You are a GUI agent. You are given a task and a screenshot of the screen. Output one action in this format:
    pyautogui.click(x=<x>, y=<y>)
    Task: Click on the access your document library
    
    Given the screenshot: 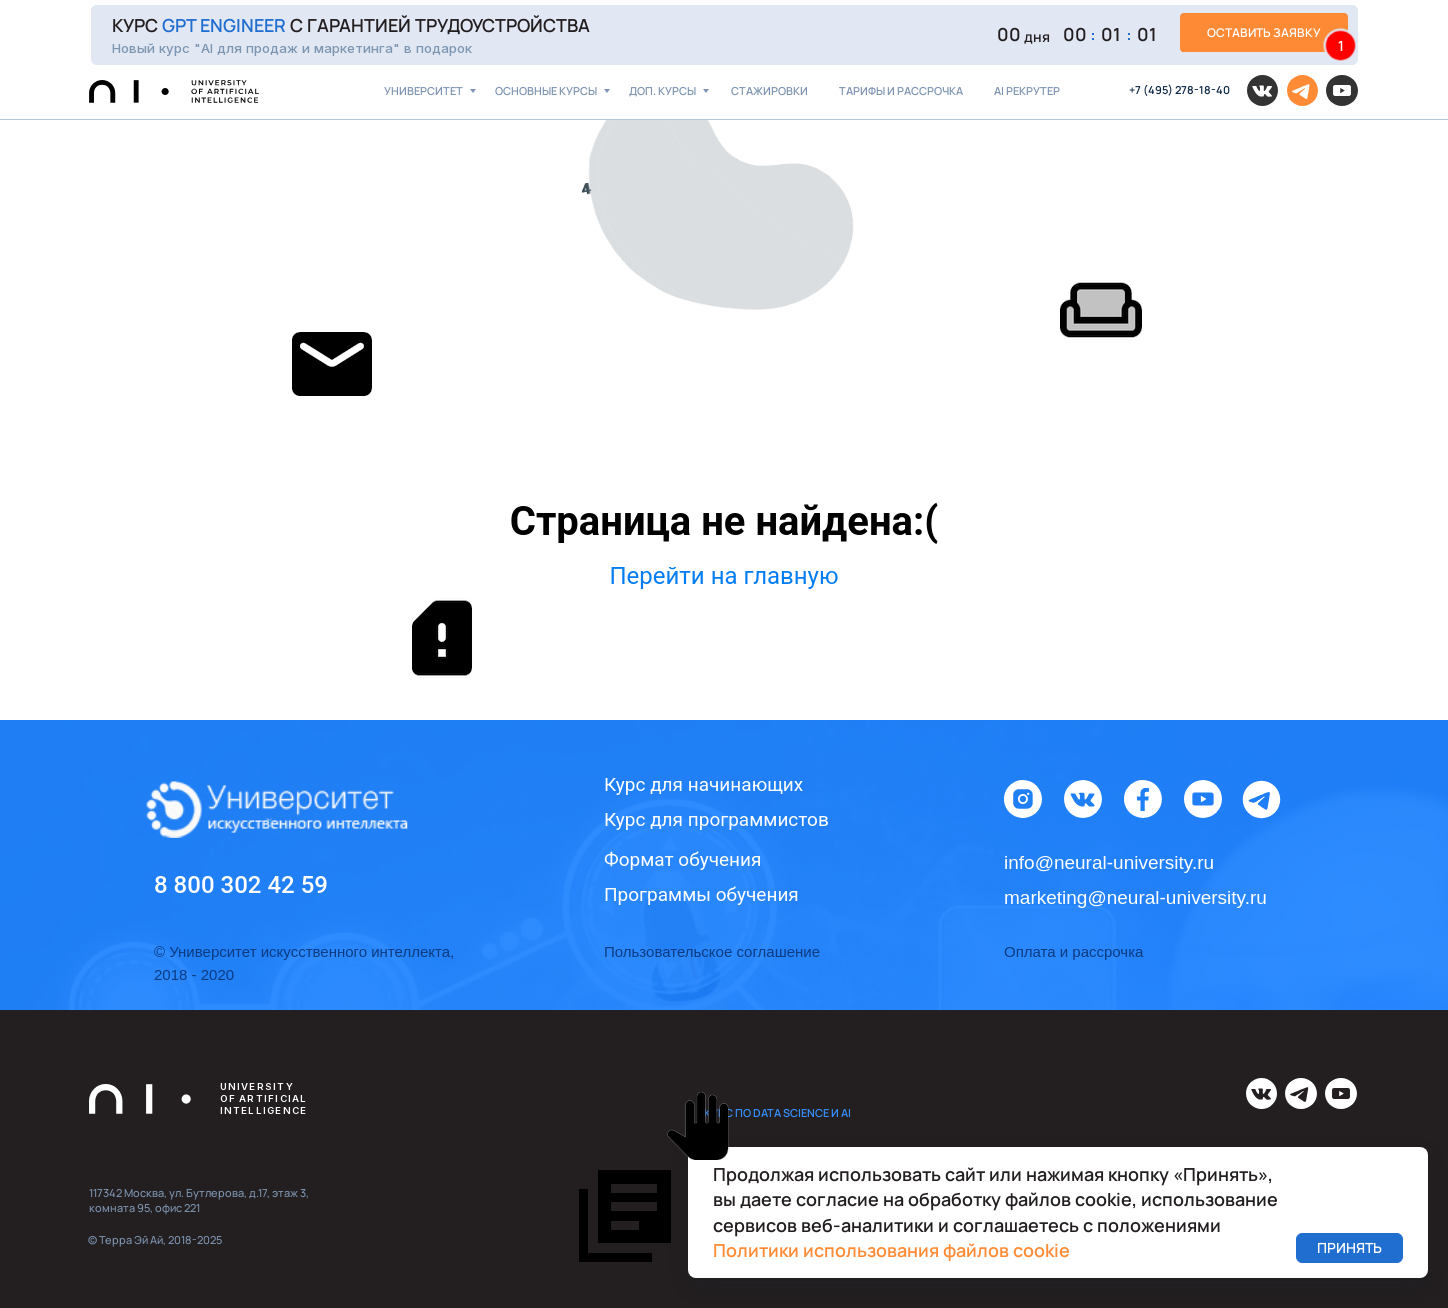 What is the action you would take?
    pyautogui.click(x=625, y=1216)
    